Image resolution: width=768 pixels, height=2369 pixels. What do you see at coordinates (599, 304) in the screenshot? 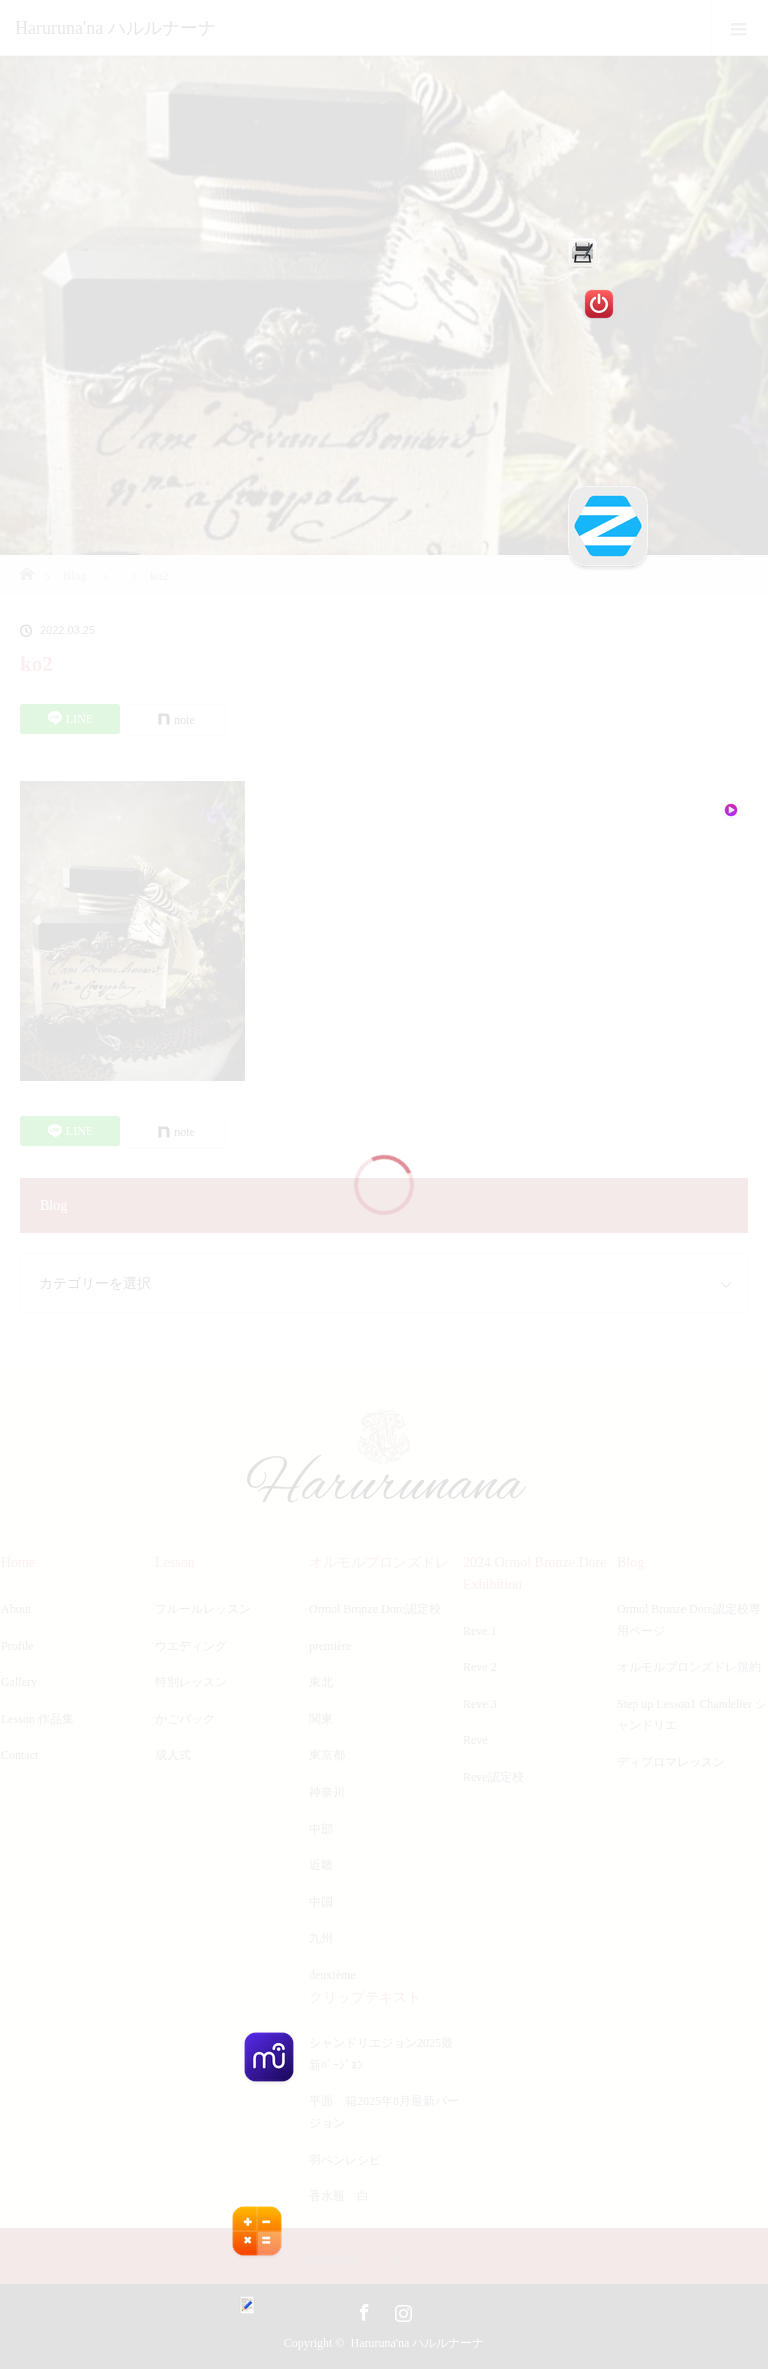
I see `shut down or power off the device` at bounding box center [599, 304].